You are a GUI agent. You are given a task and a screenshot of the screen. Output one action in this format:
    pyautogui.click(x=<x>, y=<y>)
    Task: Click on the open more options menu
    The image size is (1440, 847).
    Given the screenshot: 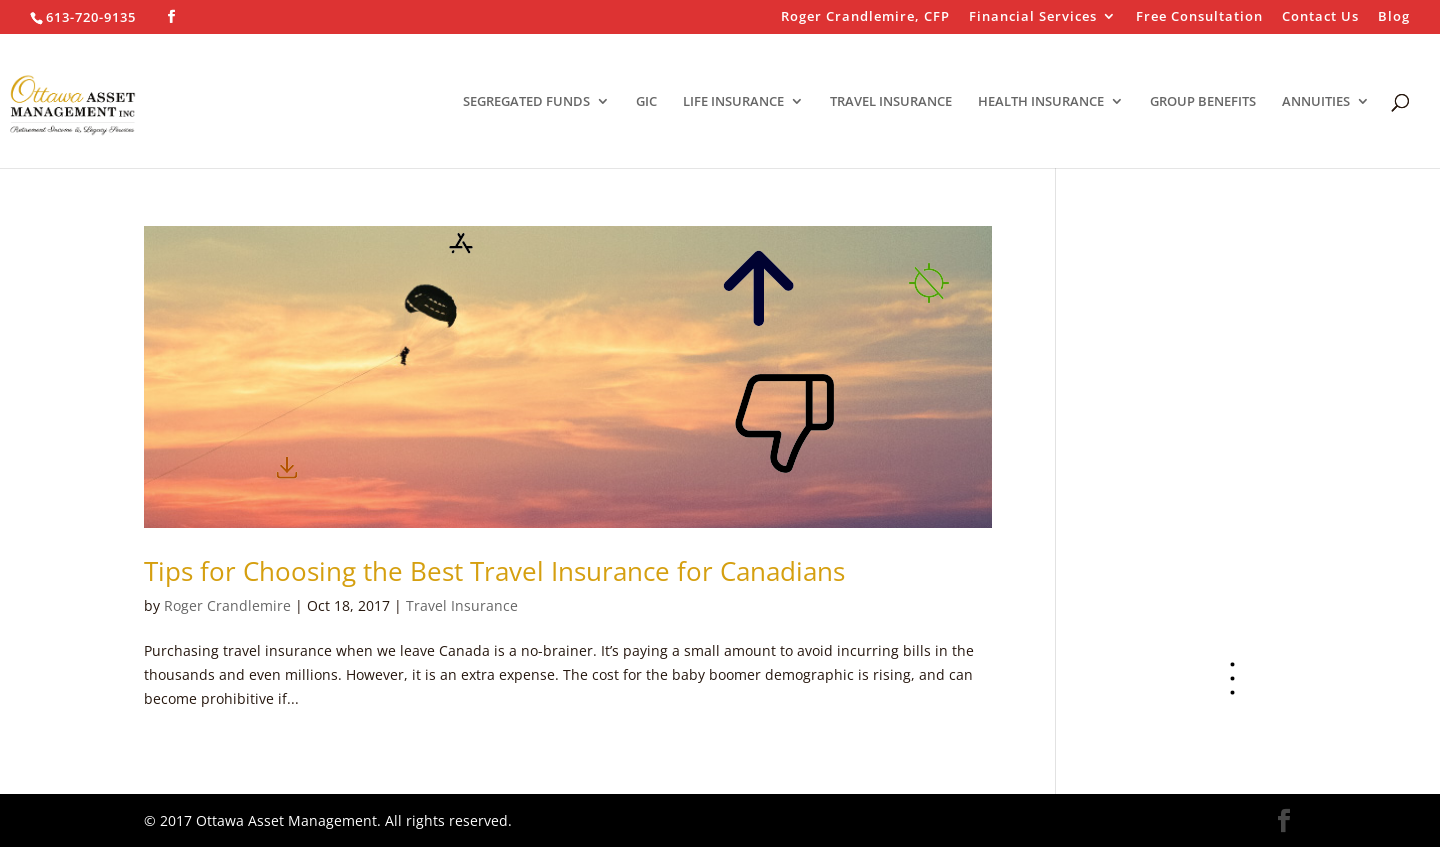 What is the action you would take?
    pyautogui.click(x=1232, y=678)
    